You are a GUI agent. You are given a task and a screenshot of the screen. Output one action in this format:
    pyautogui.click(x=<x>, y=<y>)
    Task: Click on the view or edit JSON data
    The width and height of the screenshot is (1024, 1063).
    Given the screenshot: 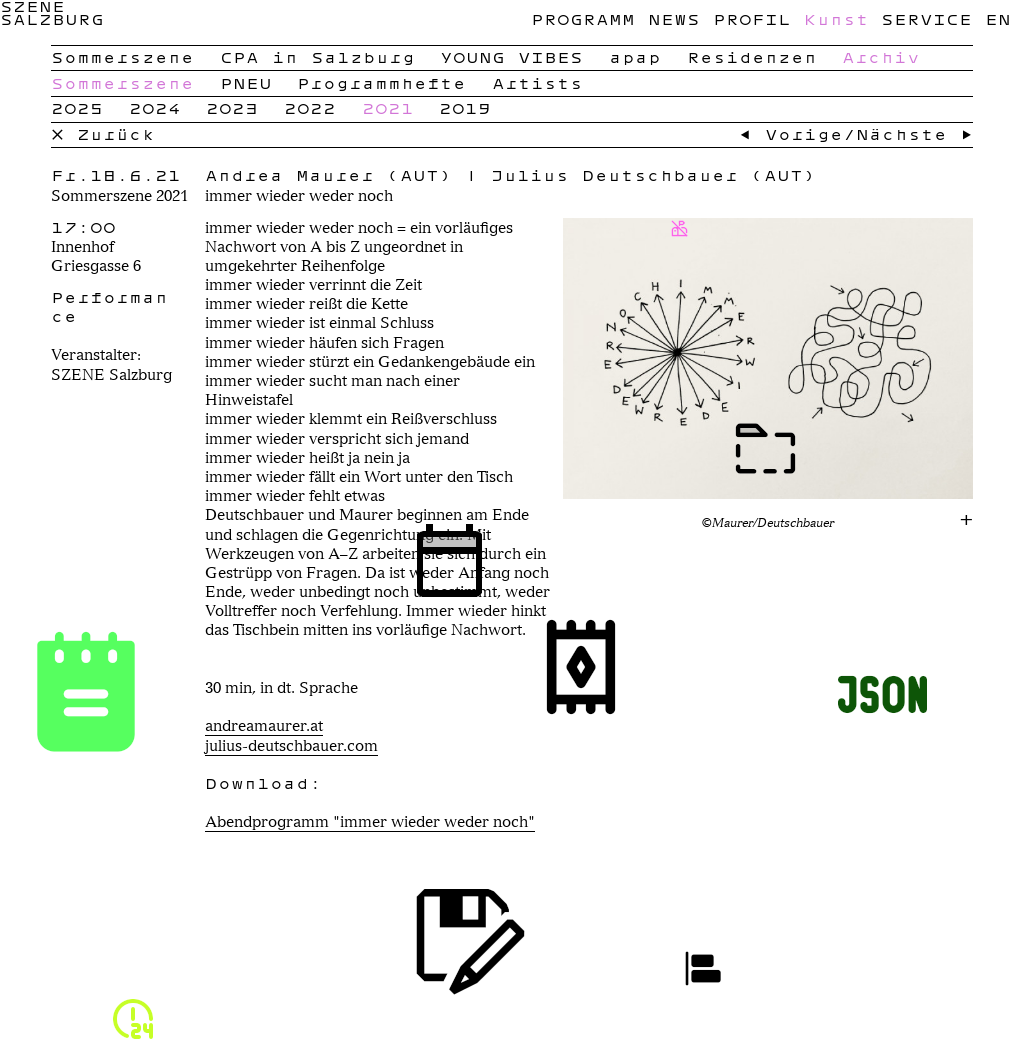 What is the action you would take?
    pyautogui.click(x=882, y=694)
    